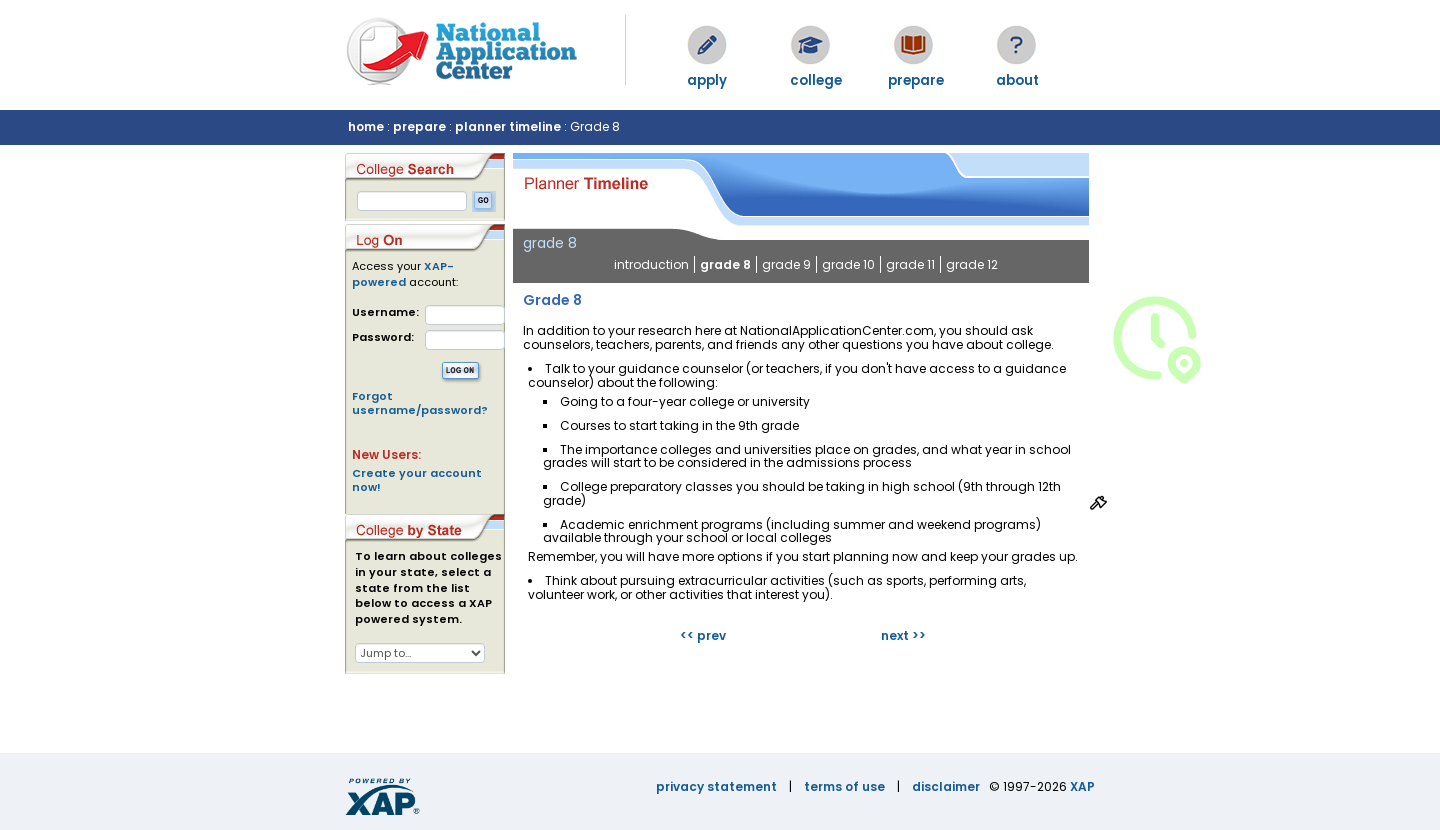  Describe the element at coordinates (1155, 338) in the screenshot. I see `set a location-based reminder` at that location.